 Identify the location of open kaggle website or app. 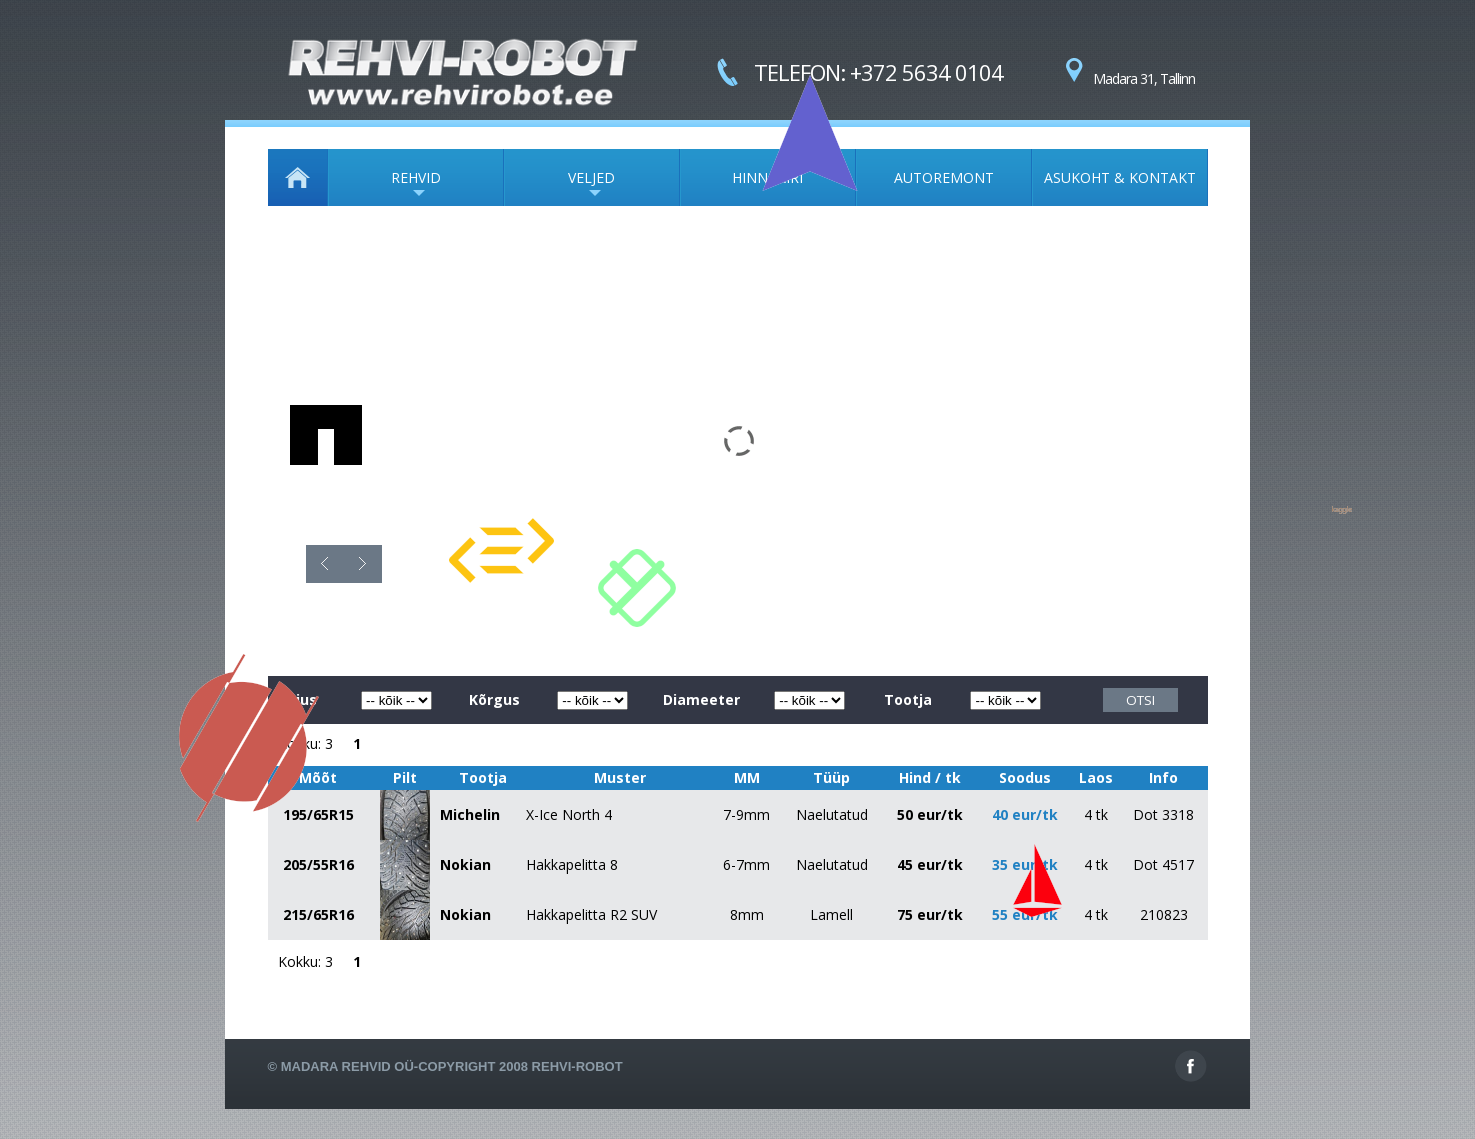
(1342, 510).